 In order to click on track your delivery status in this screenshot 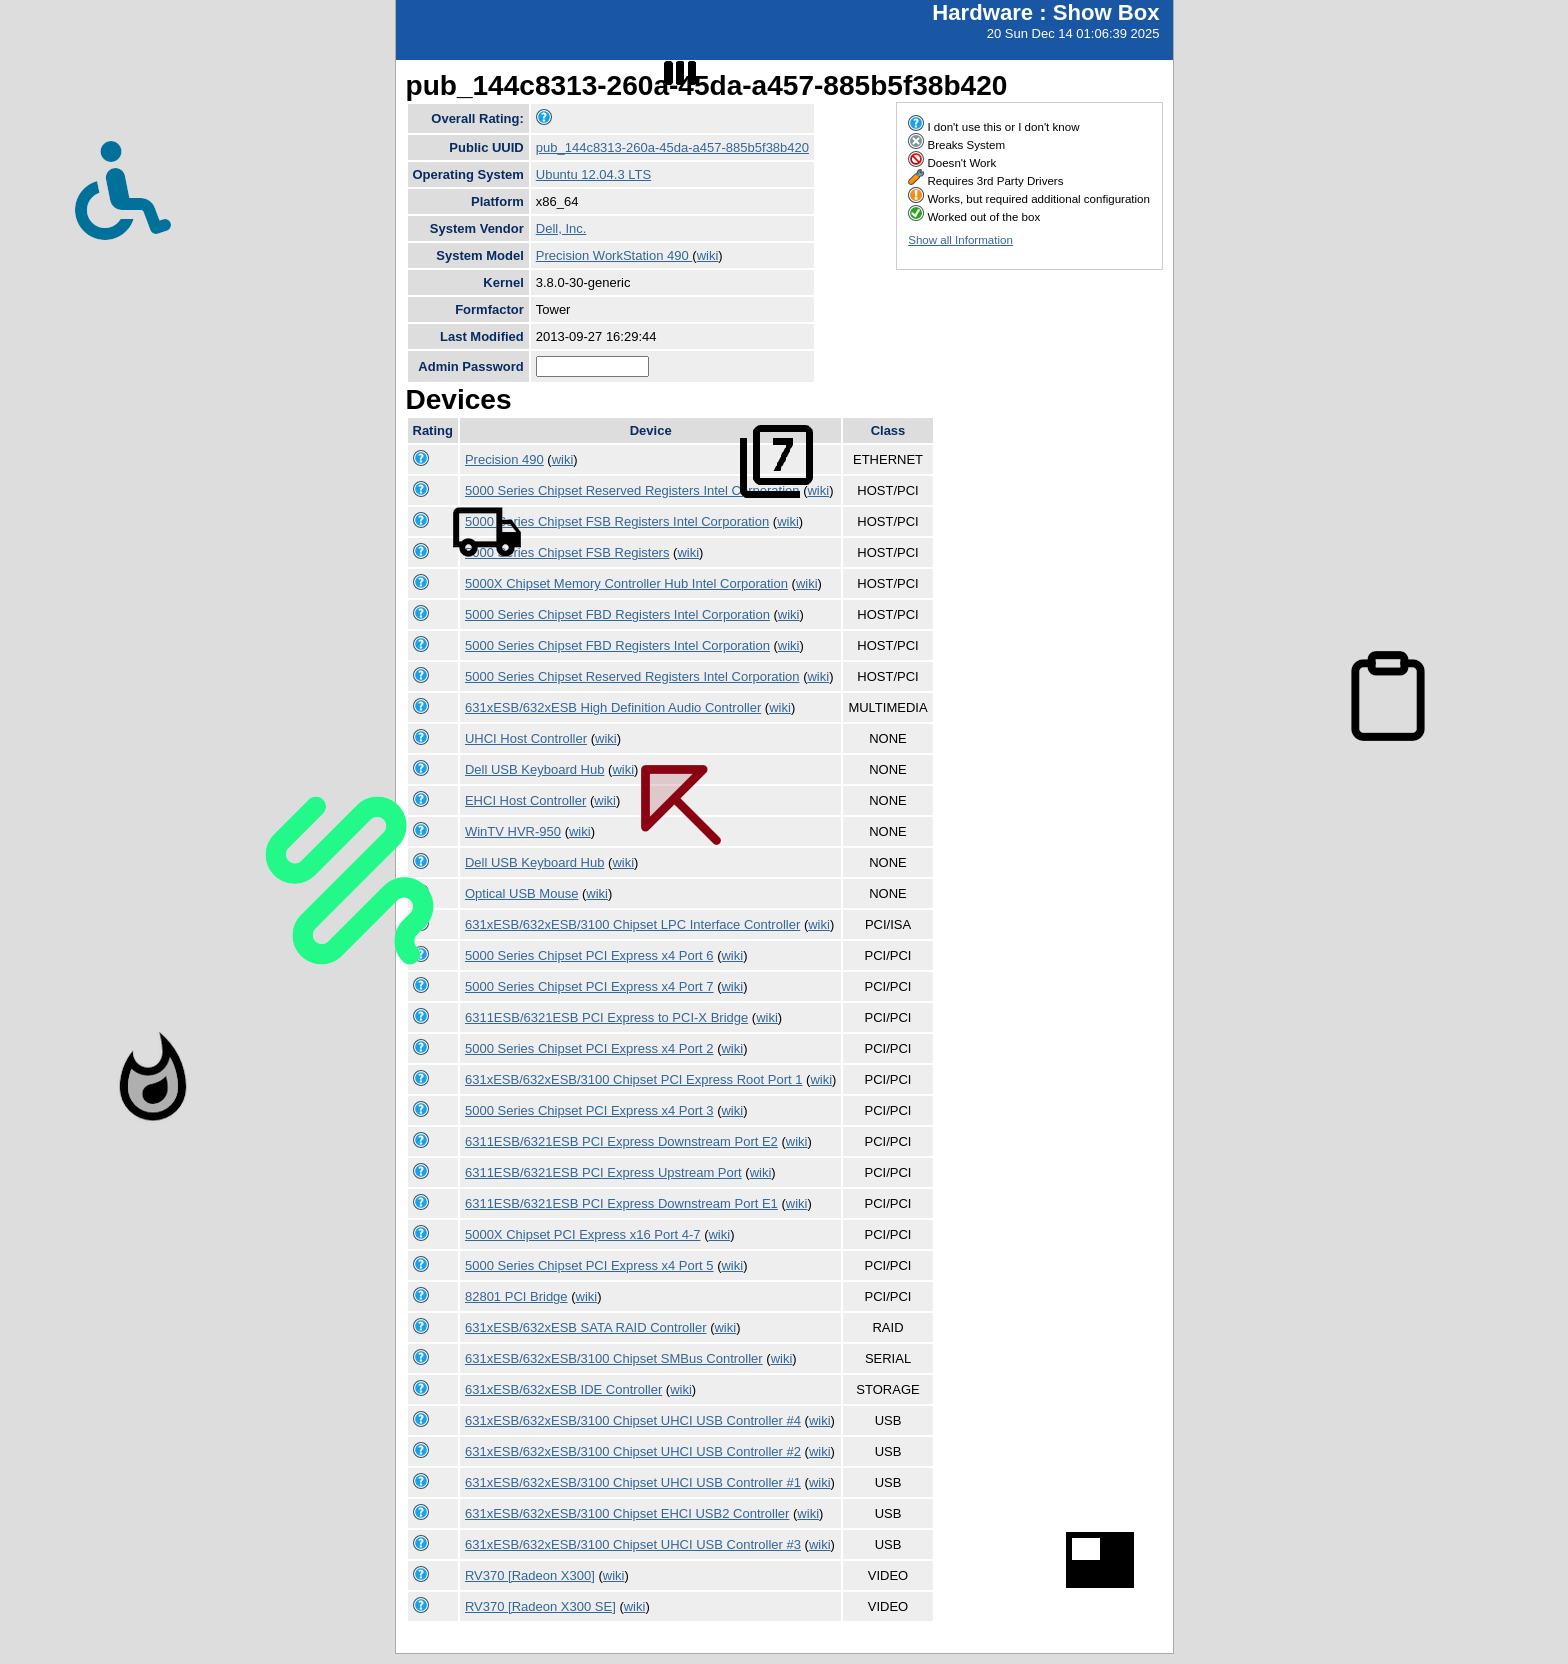, I will do `click(487, 532)`.